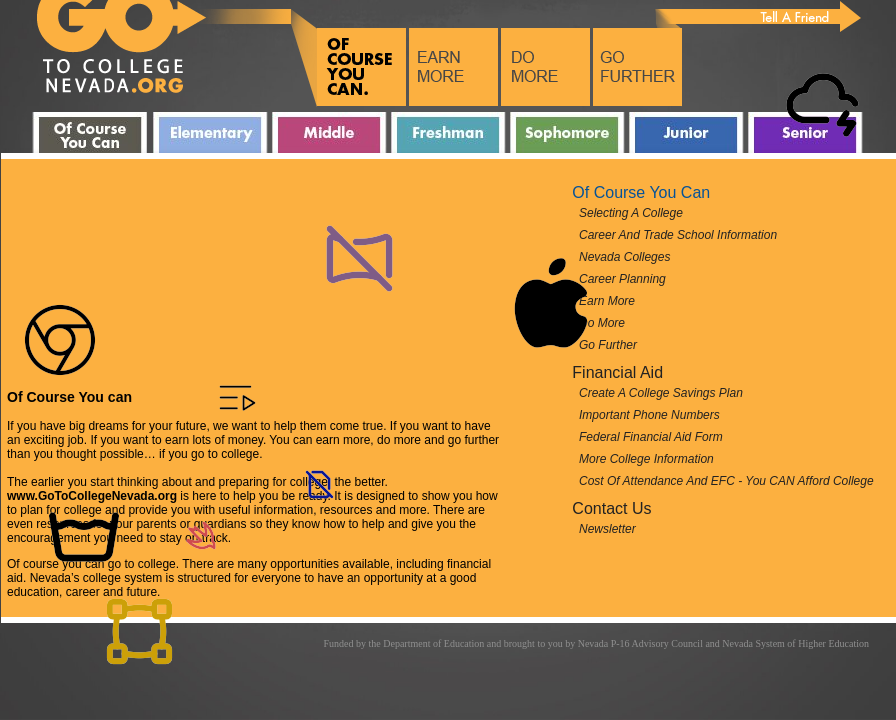  I want to click on open google chrome browser, so click(60, 340).